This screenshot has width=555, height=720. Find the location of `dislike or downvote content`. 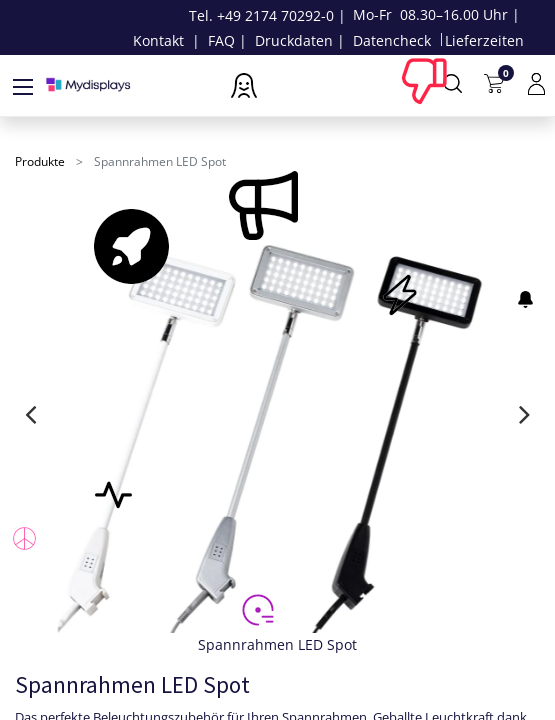

dislike or downvote content is located at coordinates (425, 80).